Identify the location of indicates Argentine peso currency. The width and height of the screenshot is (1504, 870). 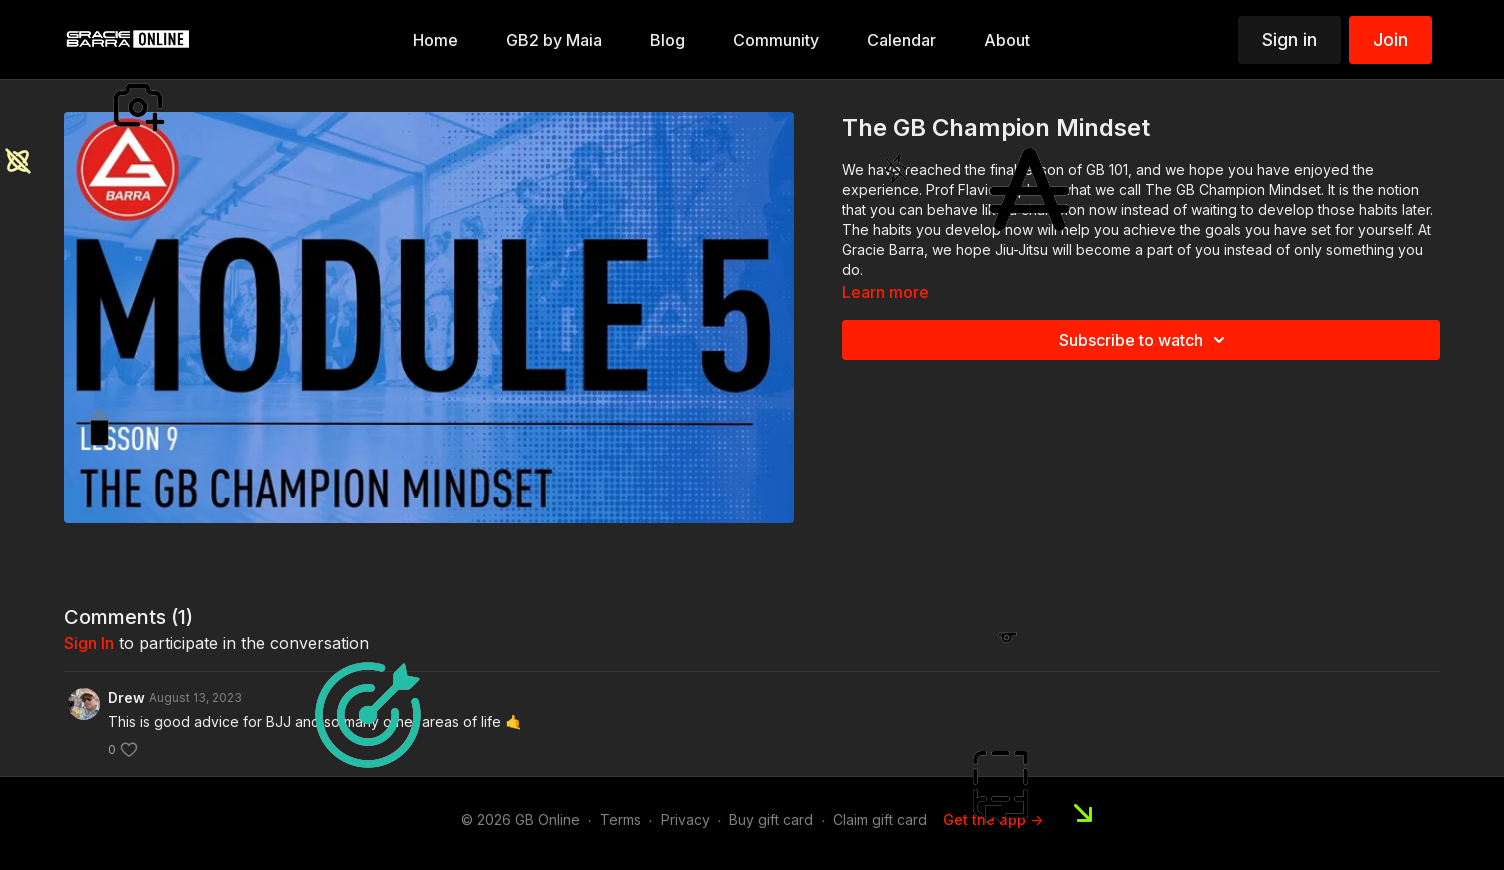
(1029, 189).